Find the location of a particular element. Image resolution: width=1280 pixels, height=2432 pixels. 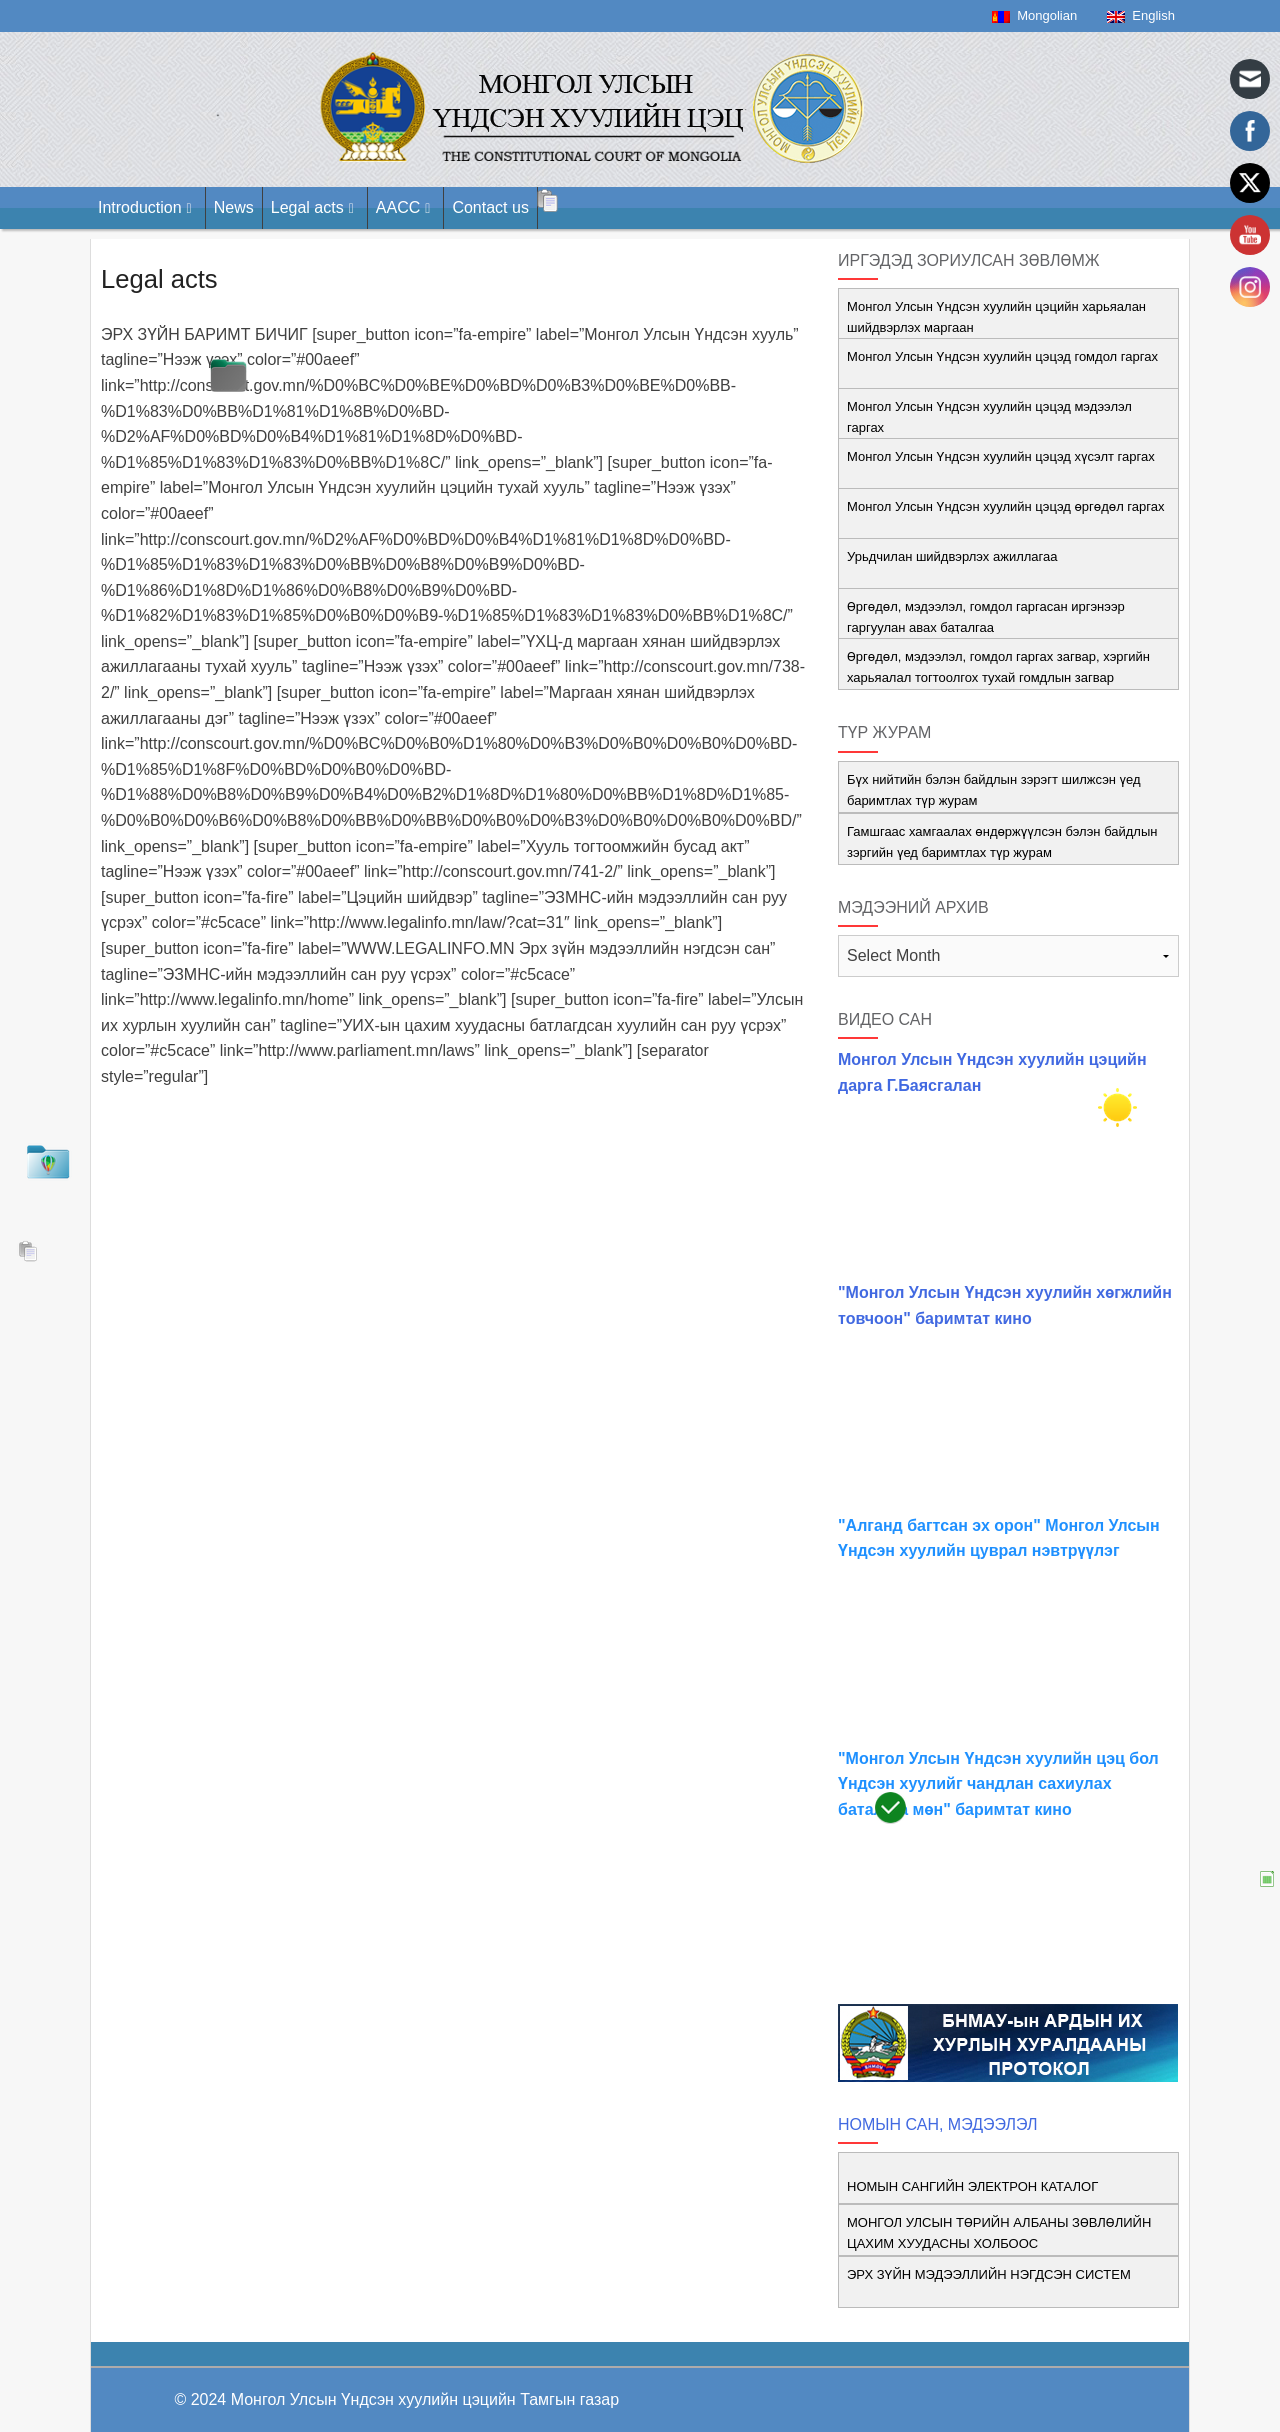

paste copied content from clipboard is located at coordinates (28, 1251).